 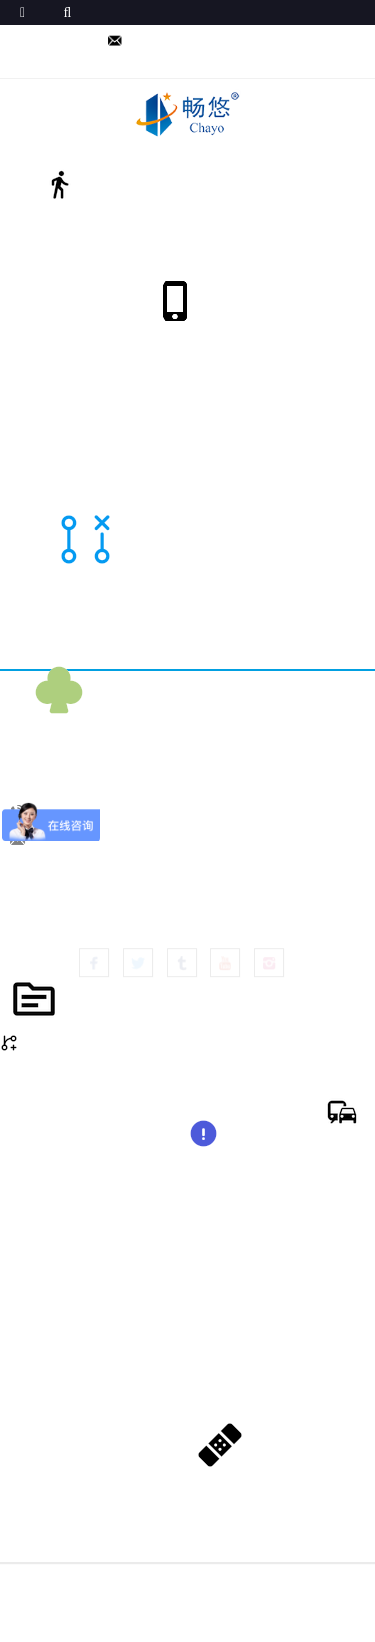 What do you see at coordinates (203, 1133) in the screenshot?
I see `indicates a warning or alert requiring attention` at bounding box center [203, 1133].